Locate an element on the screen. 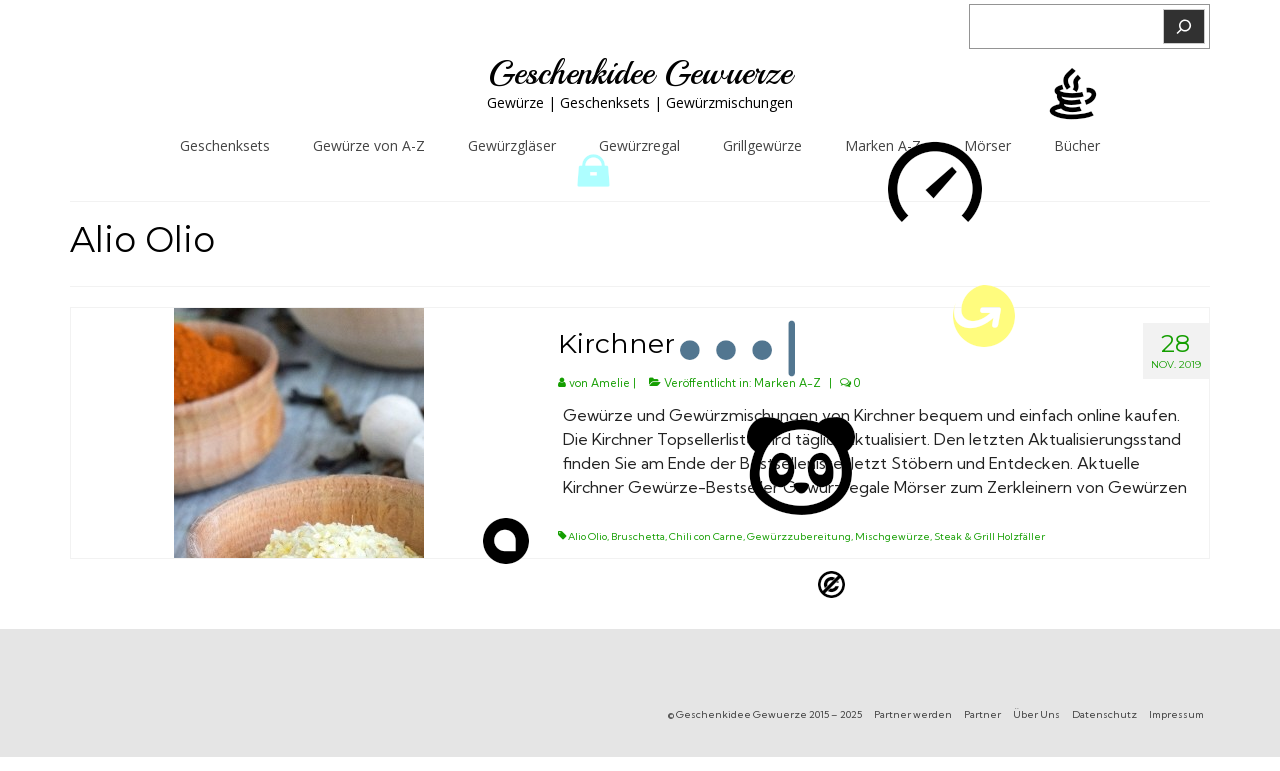 This screenshot has width=1280, height=771. open the MoneyGram app is located at coordinates (984, 316).